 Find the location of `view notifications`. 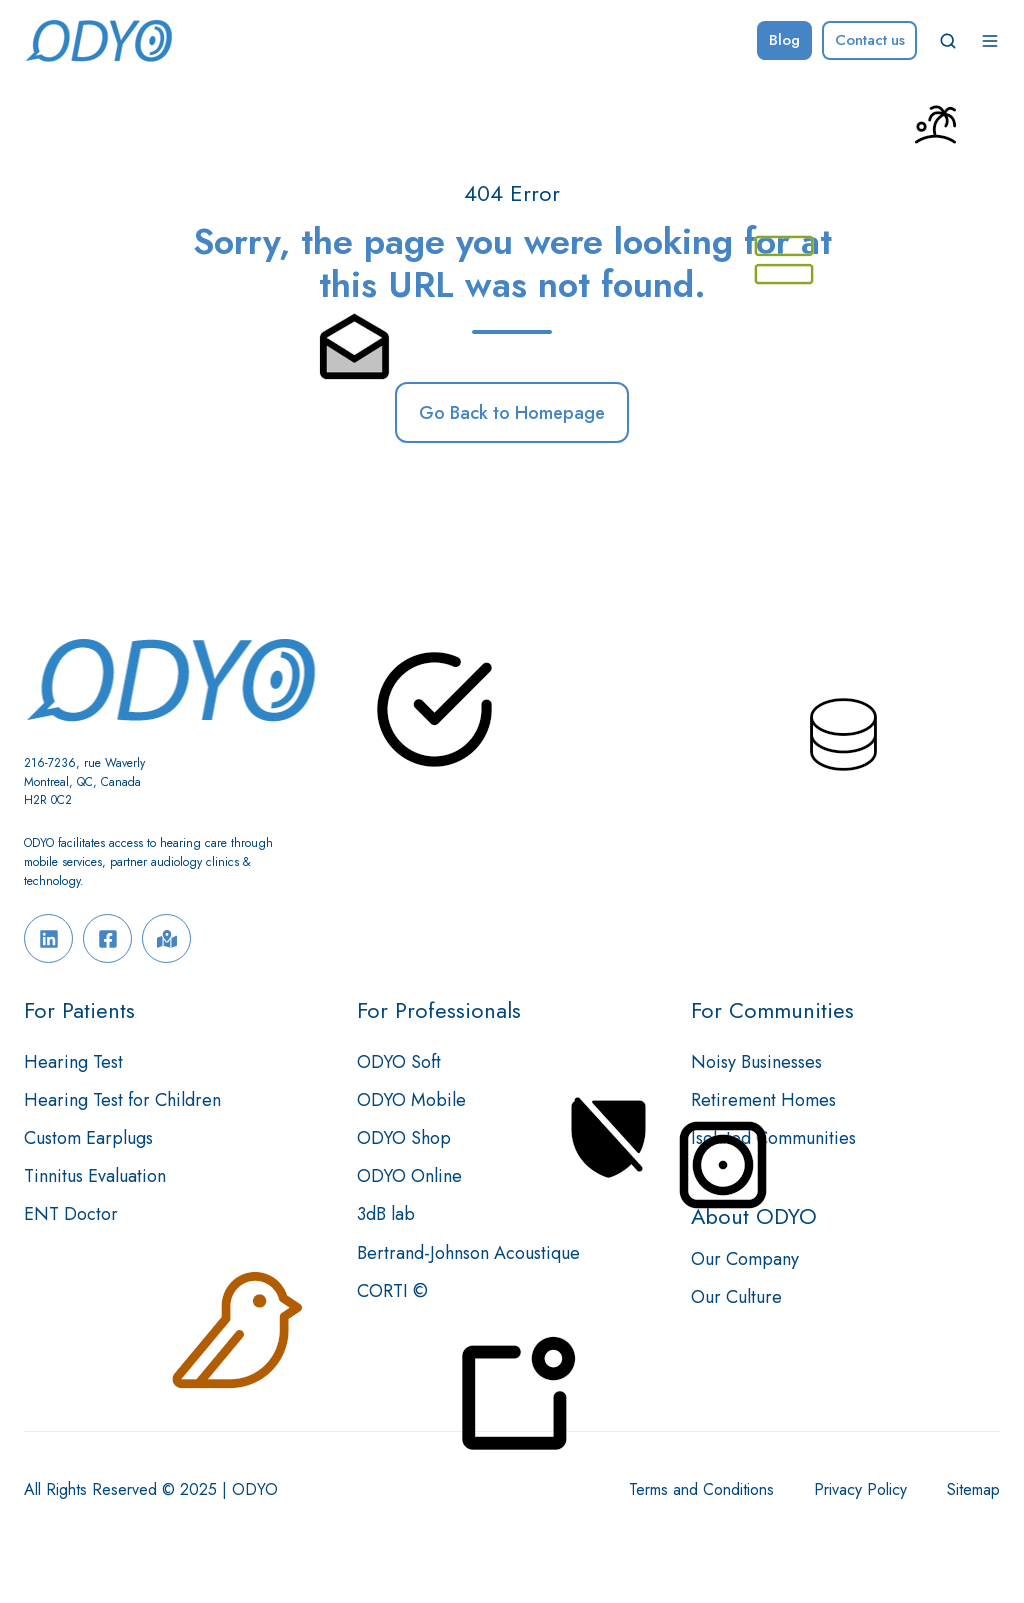

view notifications is located at coordinates (516, 1395).